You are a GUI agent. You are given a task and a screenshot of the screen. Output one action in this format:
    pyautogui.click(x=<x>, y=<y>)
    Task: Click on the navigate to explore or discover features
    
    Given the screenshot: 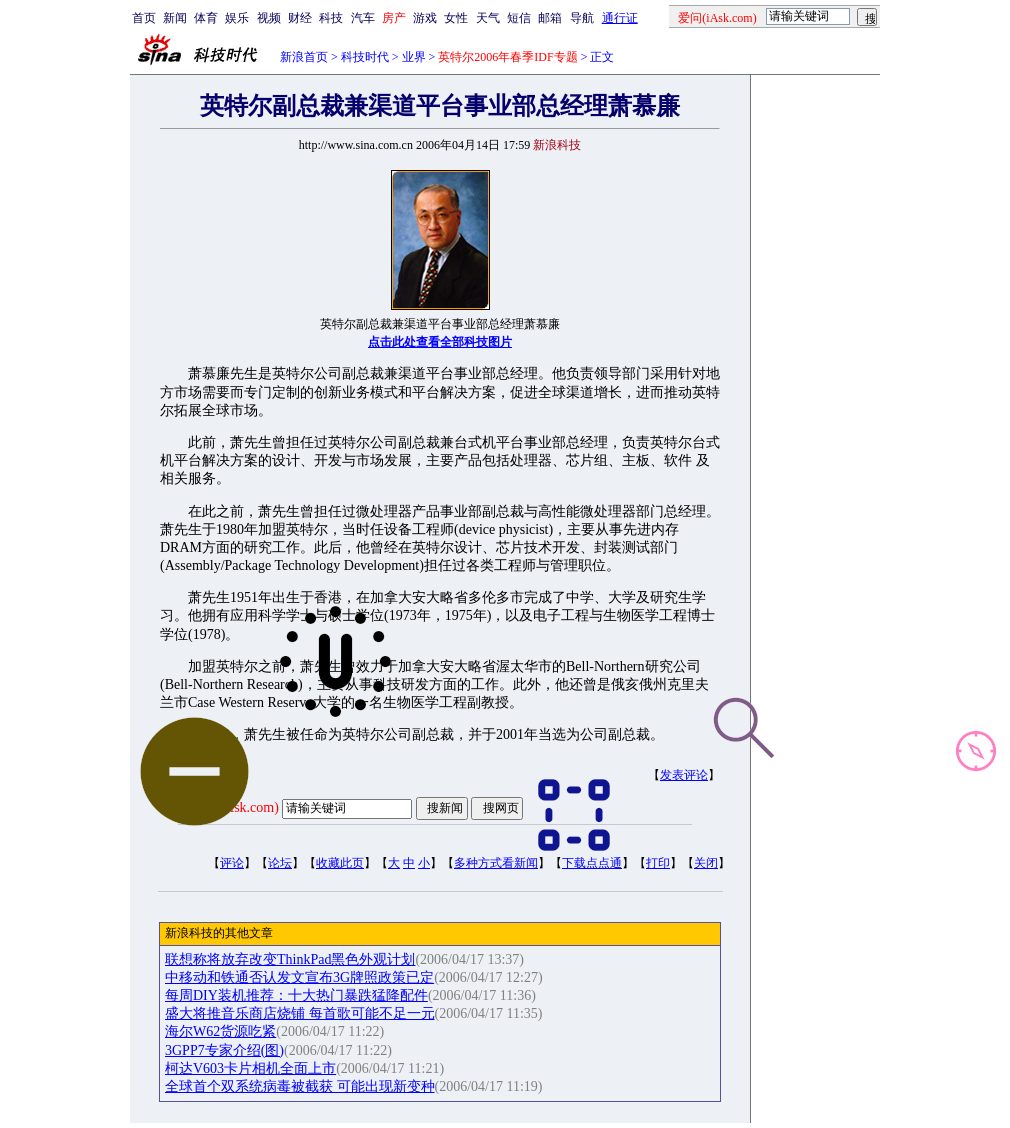 What is the action you would take?
    pyautogui.click(x=976, y=751)
    